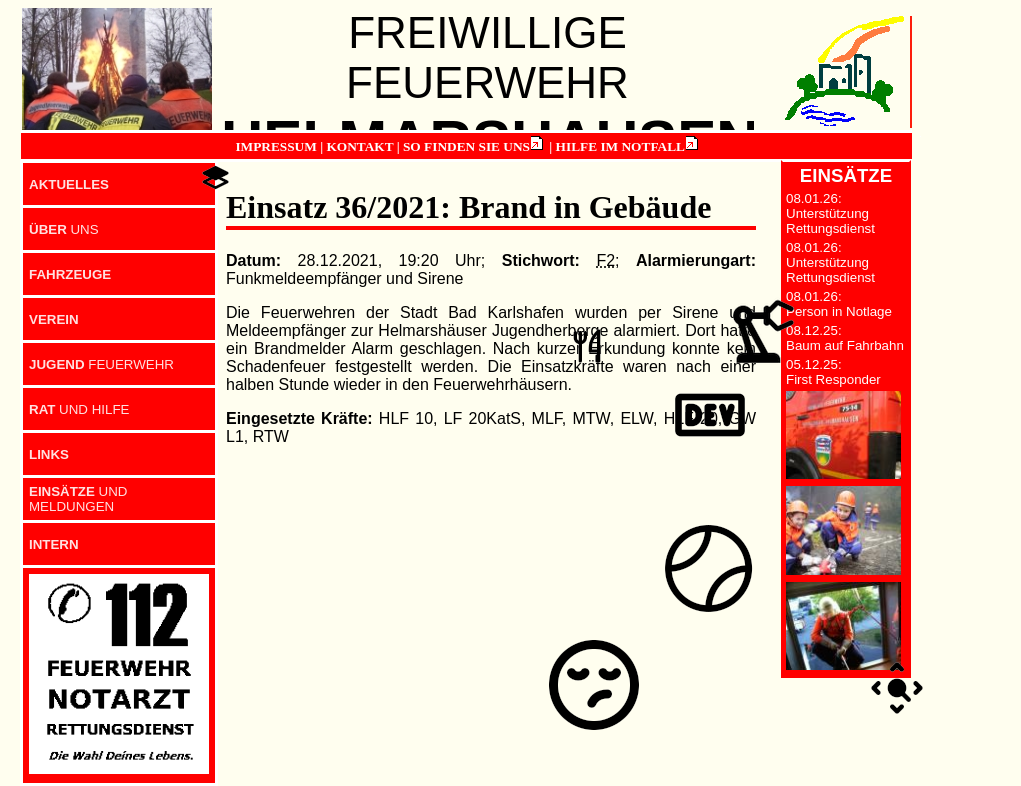 The width and height of the screenshot is (1021, 786). I want to click on pan and zoom controls for map or image navigation, so click(897, 688).